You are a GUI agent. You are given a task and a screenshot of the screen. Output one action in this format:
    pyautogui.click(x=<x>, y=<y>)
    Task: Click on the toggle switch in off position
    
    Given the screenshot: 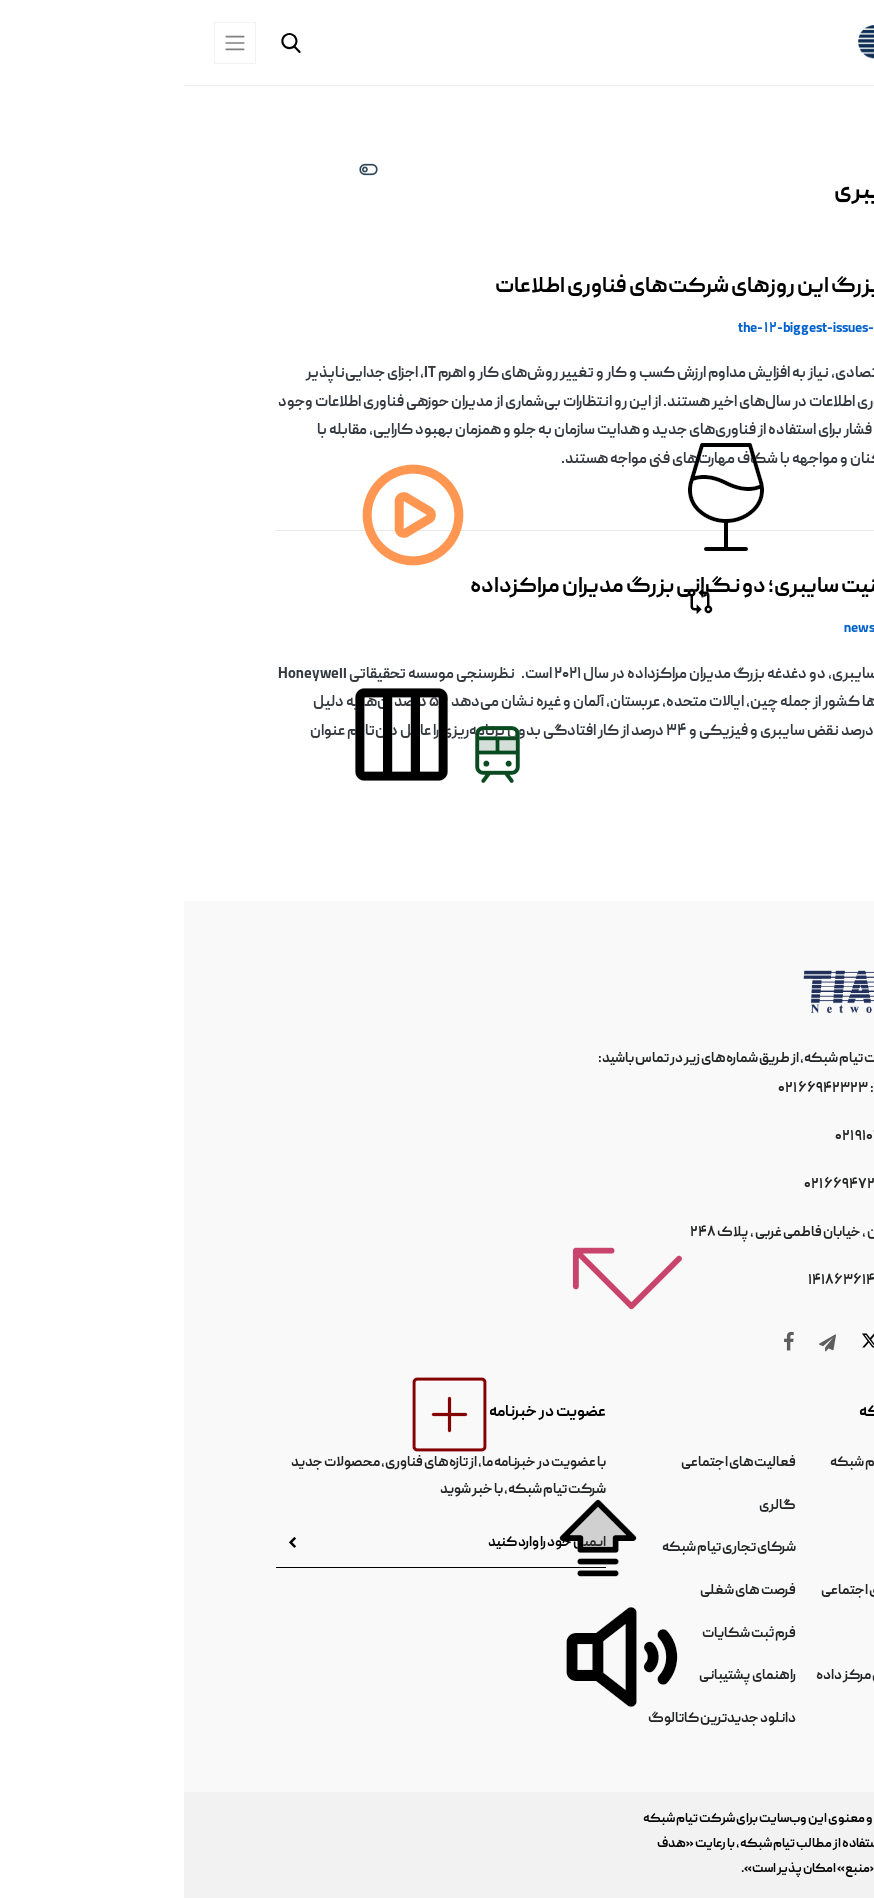 What is the action you would take?
    pyautogui.click(x=368, y=169)
    